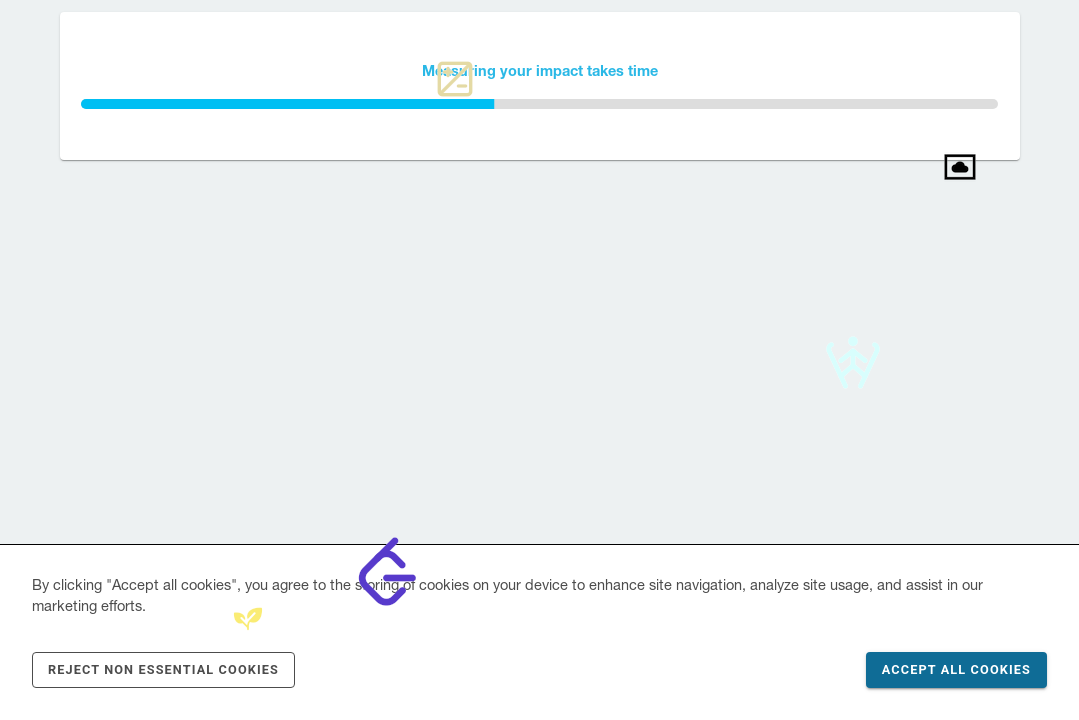 This screenshot has height=720, width=1079. I want to click on adjust exposure settings for a photo, so click(455, 79).